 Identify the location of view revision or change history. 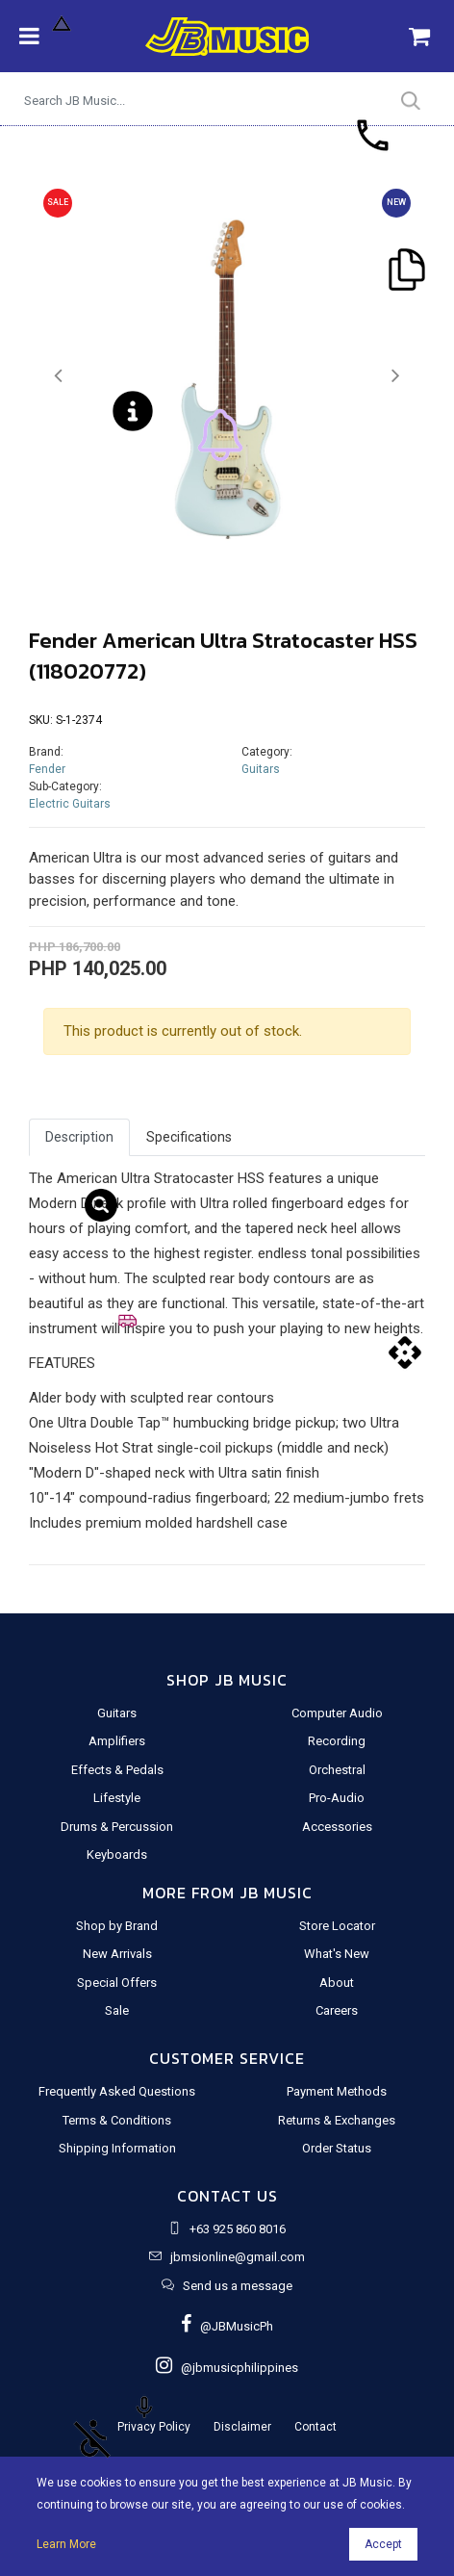
(62, 23).